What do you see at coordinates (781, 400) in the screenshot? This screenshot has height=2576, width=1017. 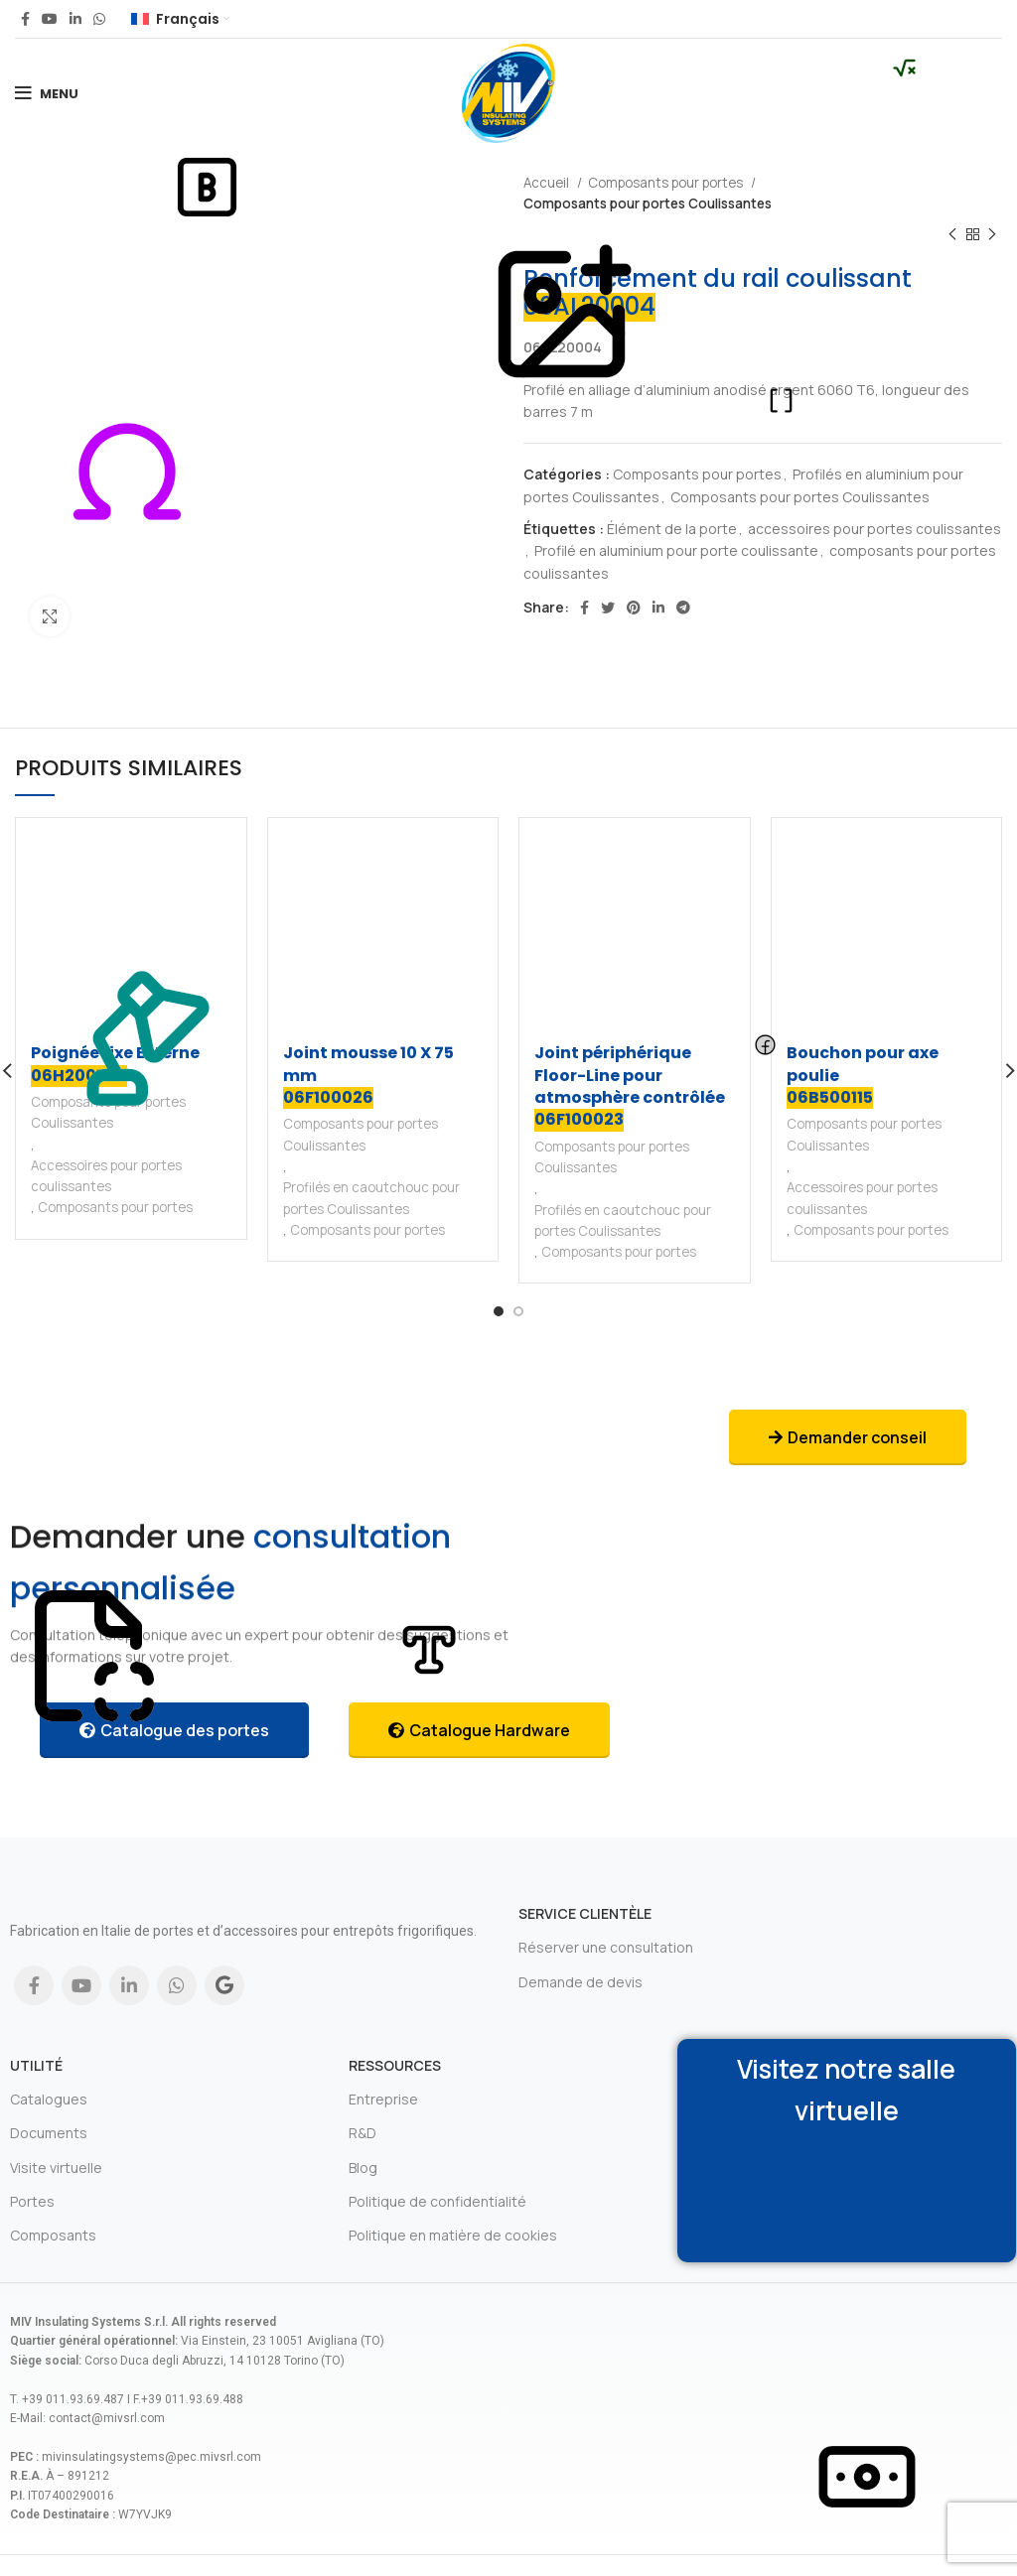 I see `insert or edit code brackets` at bounding box center [781, 400].